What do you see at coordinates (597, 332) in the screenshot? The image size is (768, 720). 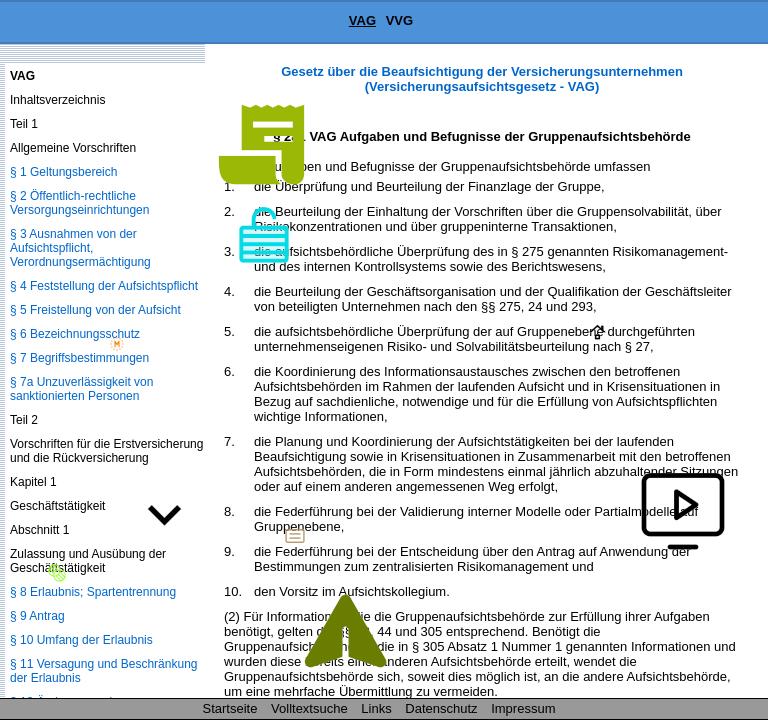 I see `access home or housing settings` at bounding box center [597, 332].